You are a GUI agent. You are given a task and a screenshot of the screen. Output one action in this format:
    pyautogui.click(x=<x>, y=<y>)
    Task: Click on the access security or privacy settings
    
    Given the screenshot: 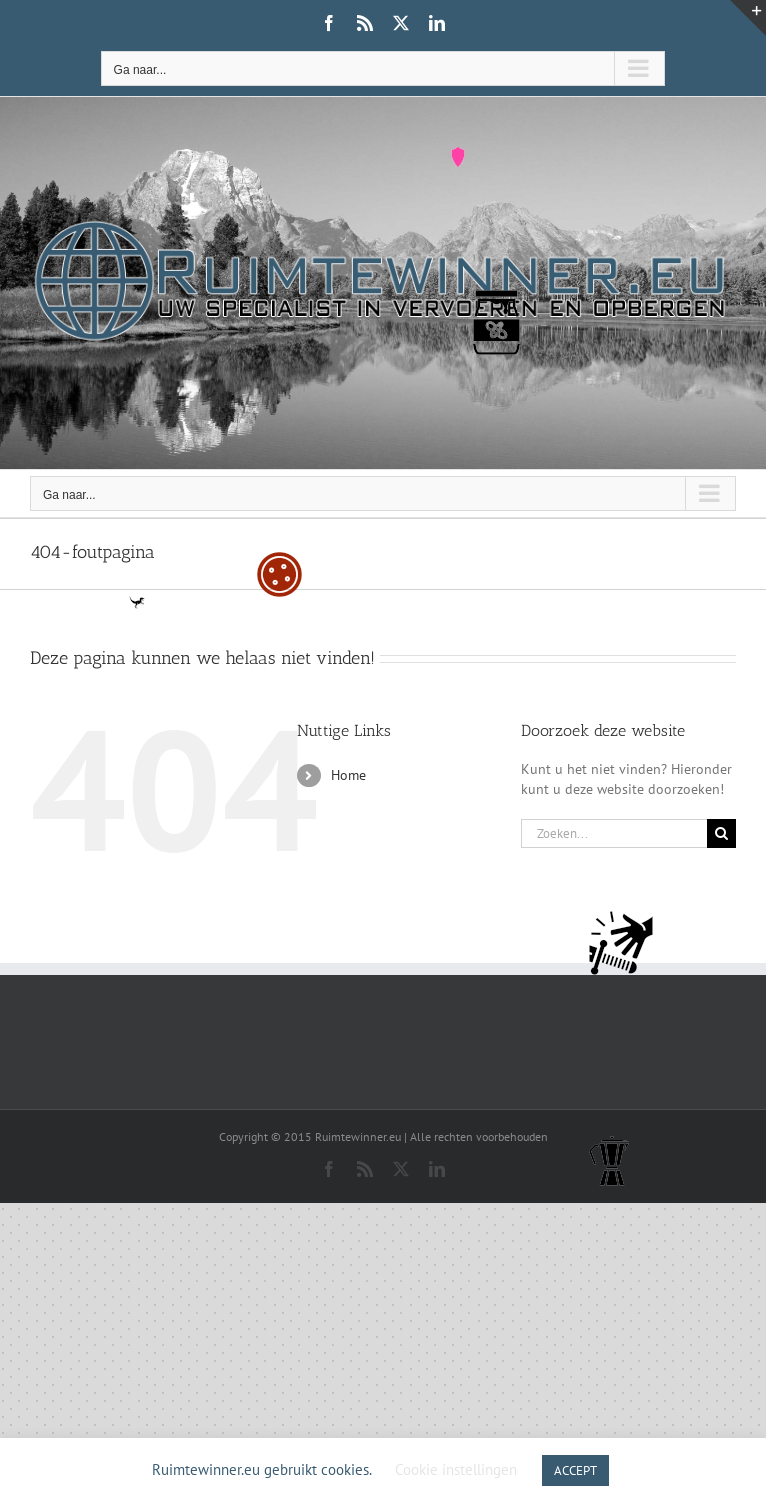 What is the action you would take?
    pyautogui.click(x=458, y=157)
    